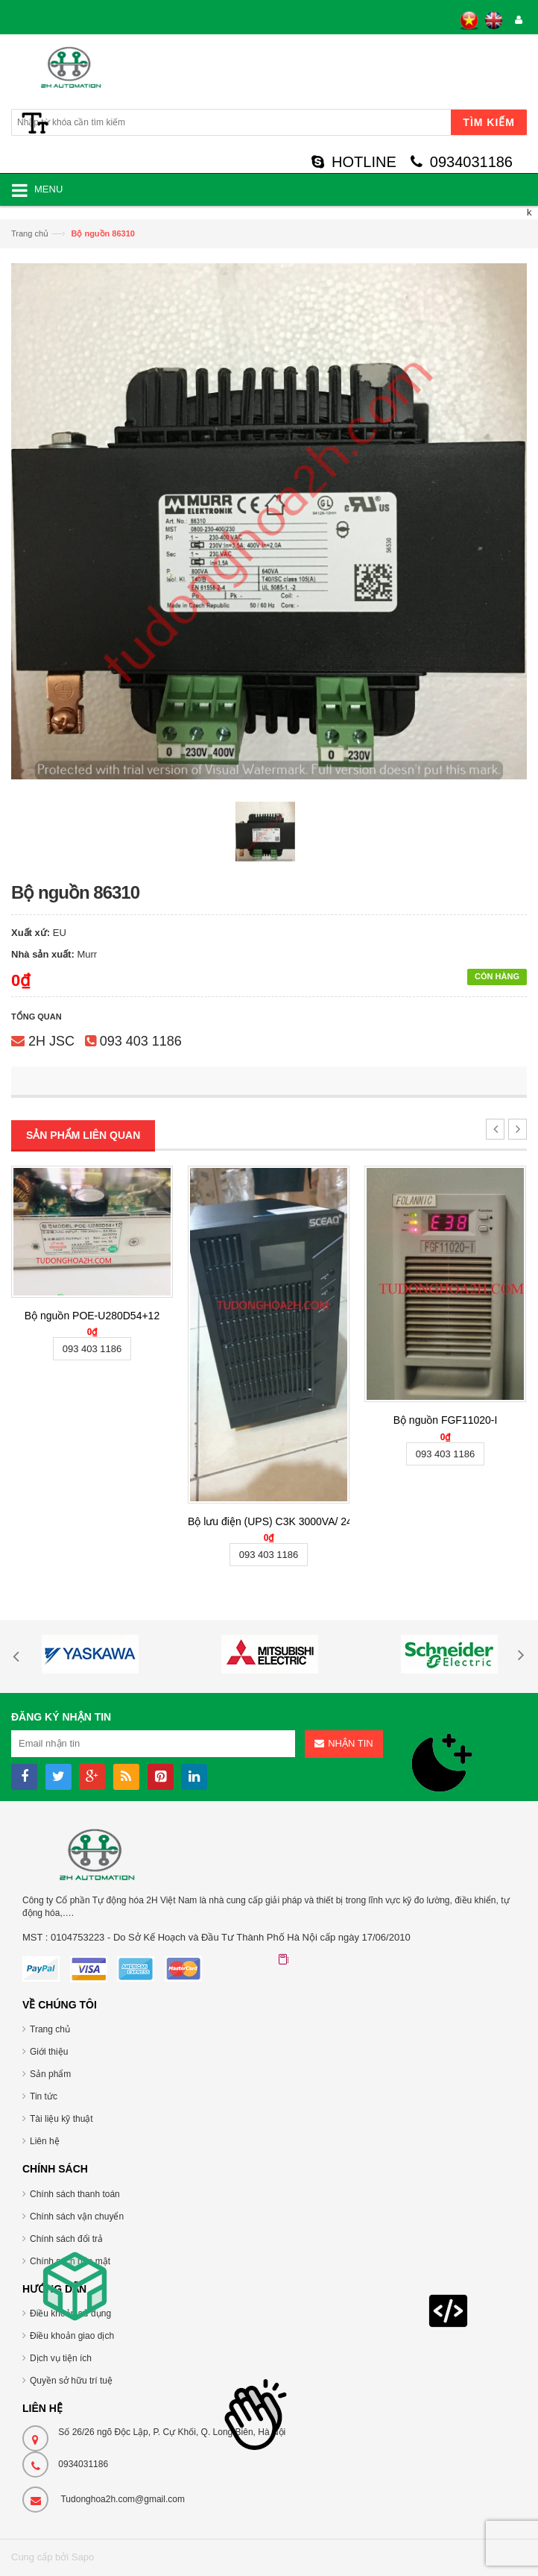 Image resolution: width=538 pixels, height=2576 pixels. What do you see at coordinates (35, 123) in the screenshot?
I see `adjust font size settings` at bounding box center [35, 123].